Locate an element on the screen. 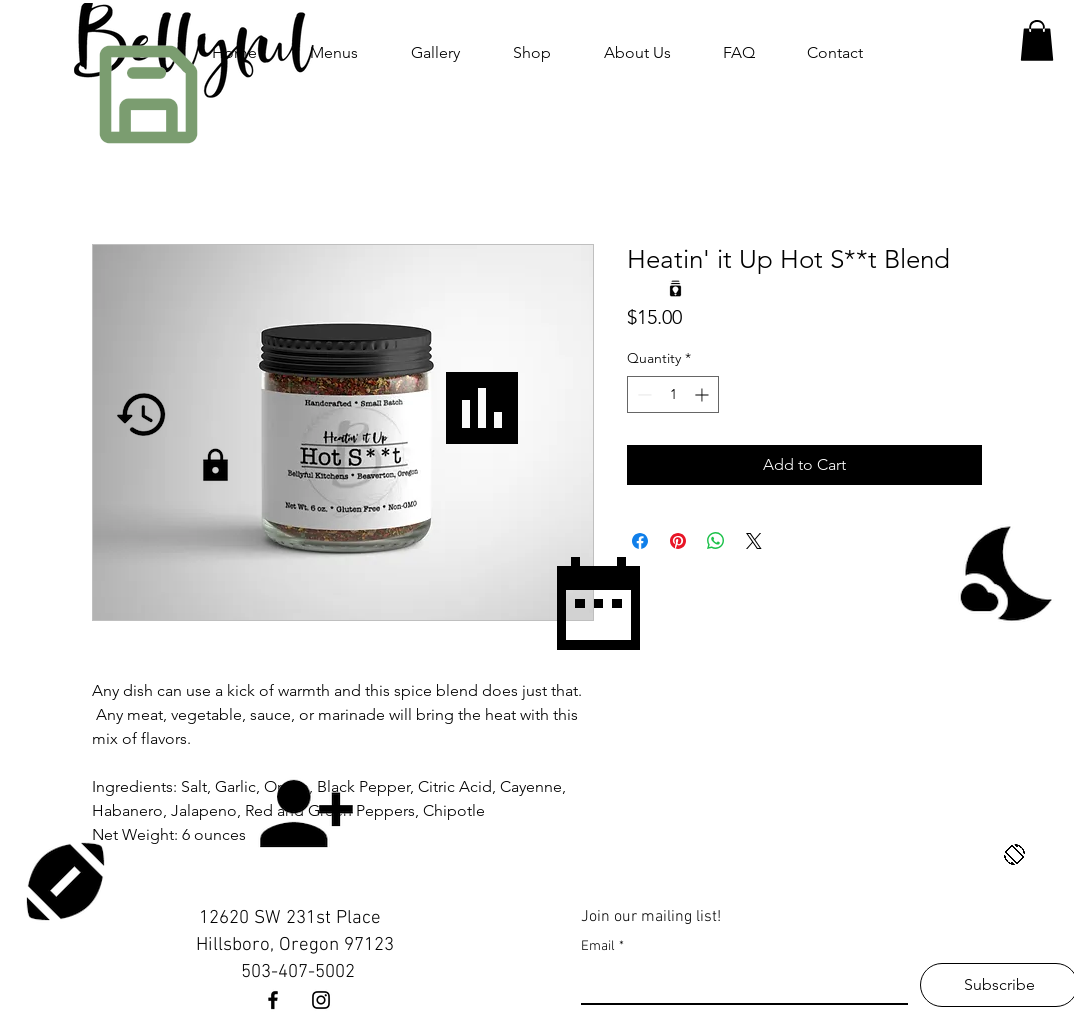 This screenshot has height=1029, width=1074. view analytics or performance reports is located at coordinates (482, 408).